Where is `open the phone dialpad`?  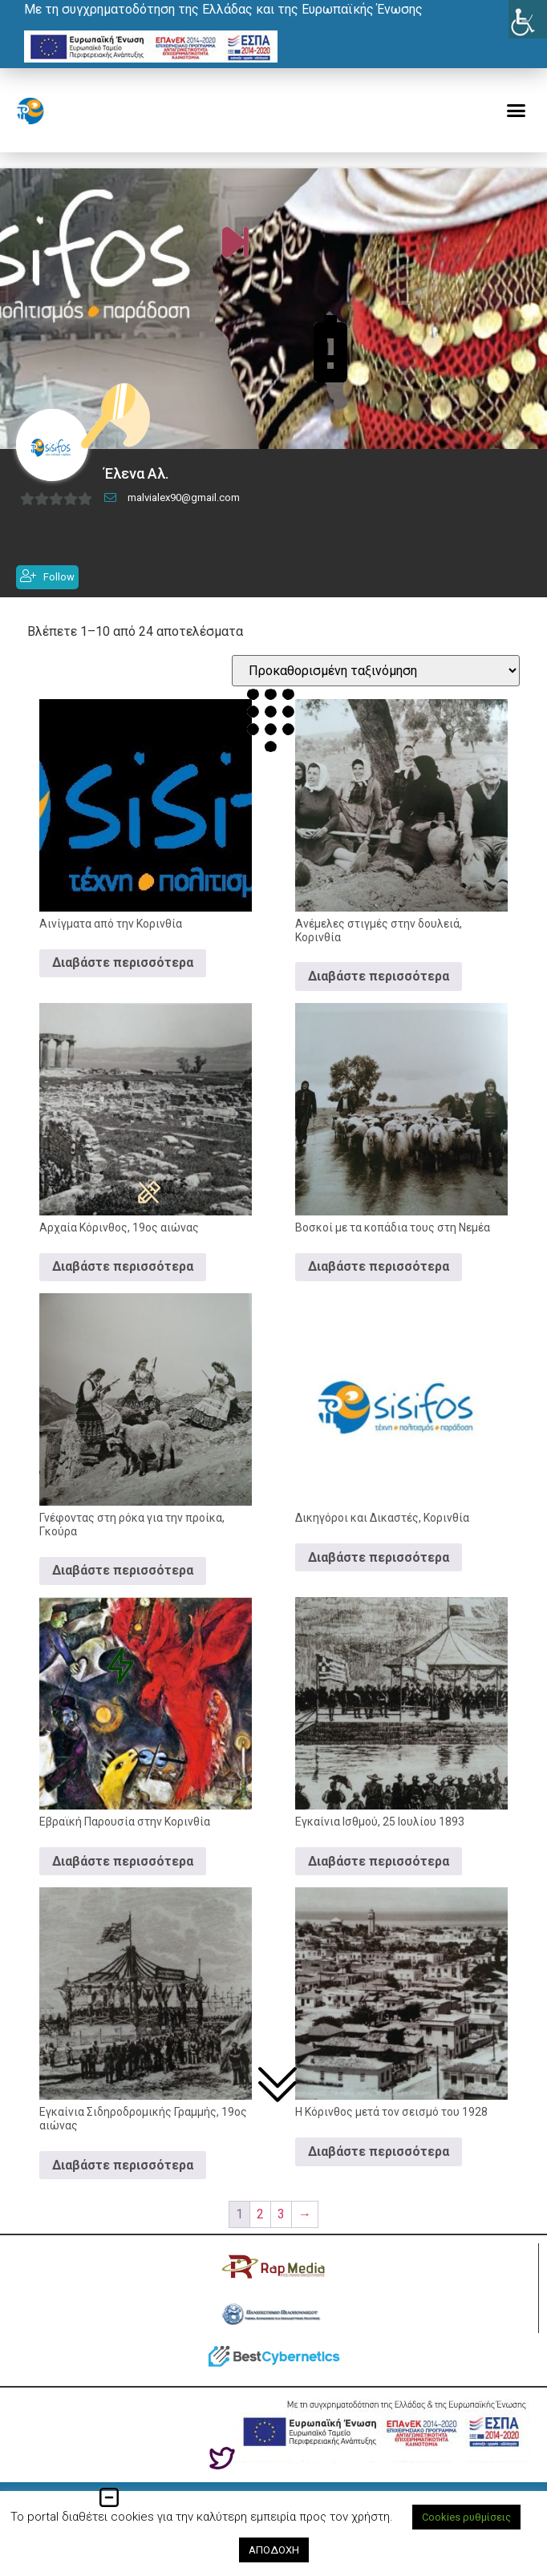 open the phone dialpad is located at coordinates (270, 720).